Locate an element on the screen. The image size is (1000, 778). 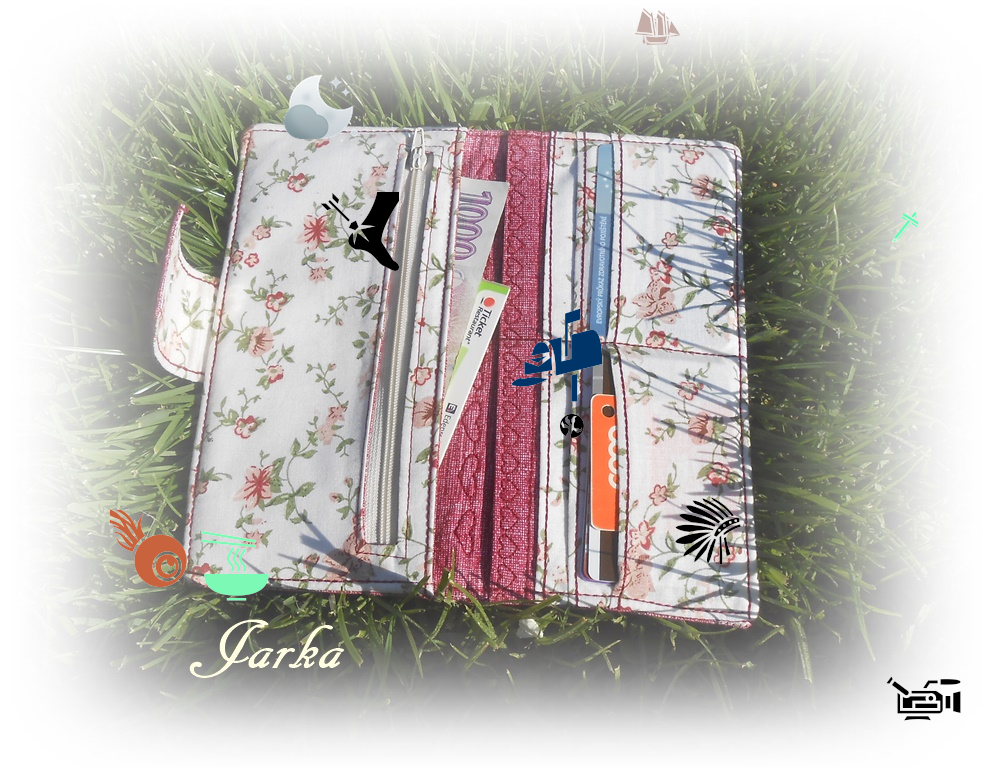
indicates partly cloudy conditions at night is located at coordinates (321, 107).